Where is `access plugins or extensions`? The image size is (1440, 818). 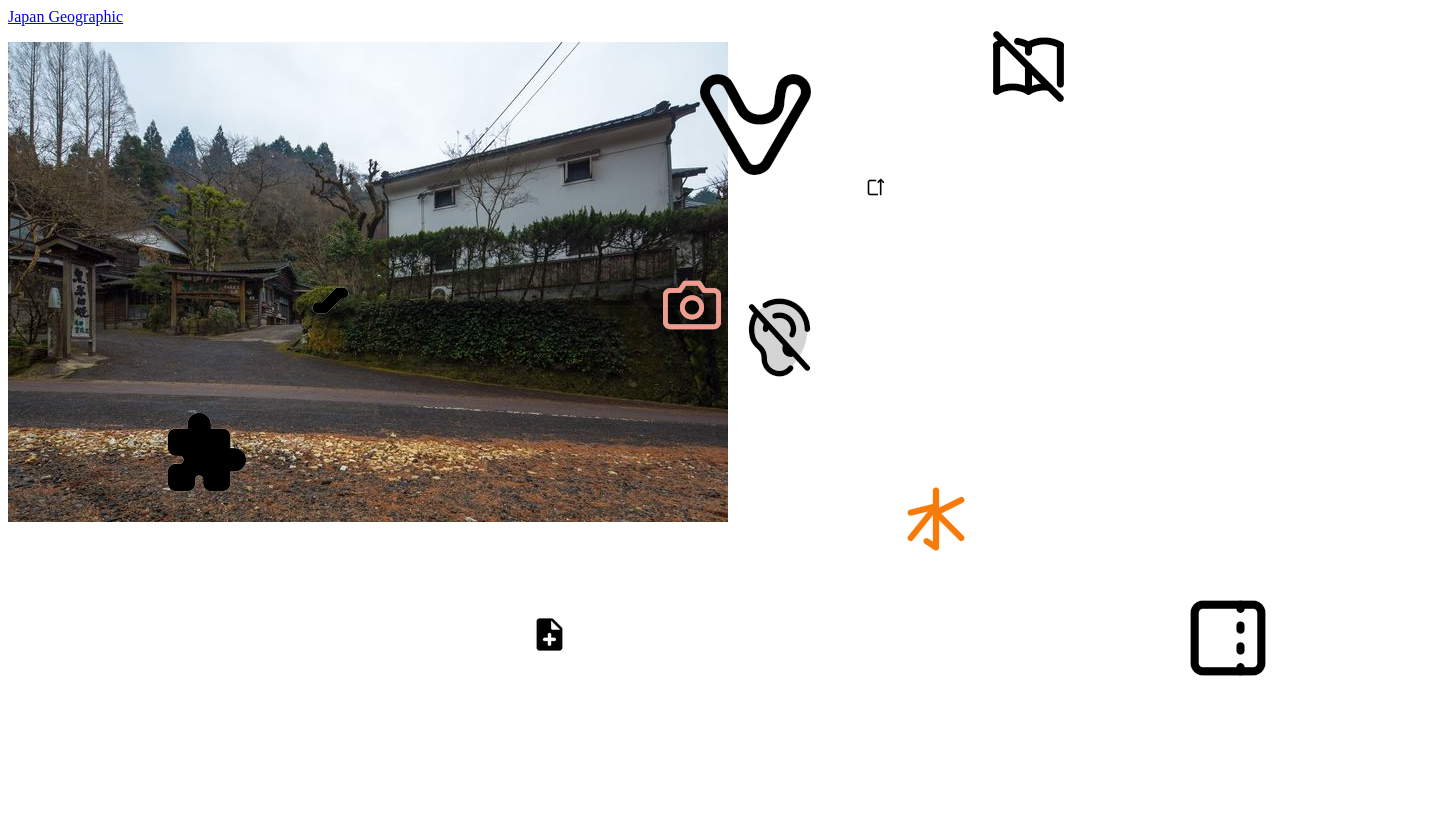 access plugins or extensions is located at coordinates (207, 452).